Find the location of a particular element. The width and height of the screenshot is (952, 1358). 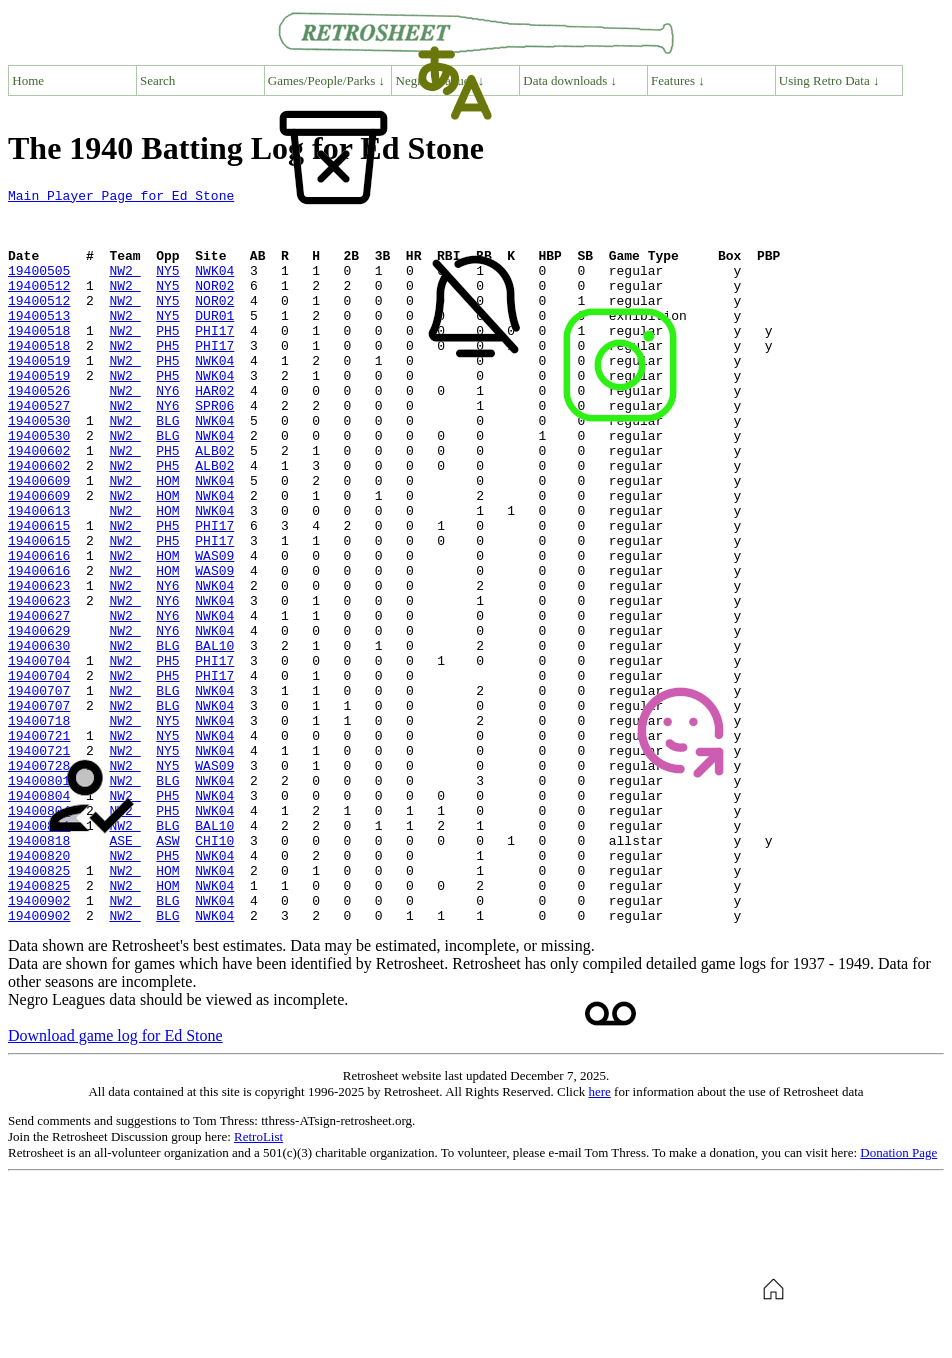

access voicemail messages is located at coordinates (610, 1013).